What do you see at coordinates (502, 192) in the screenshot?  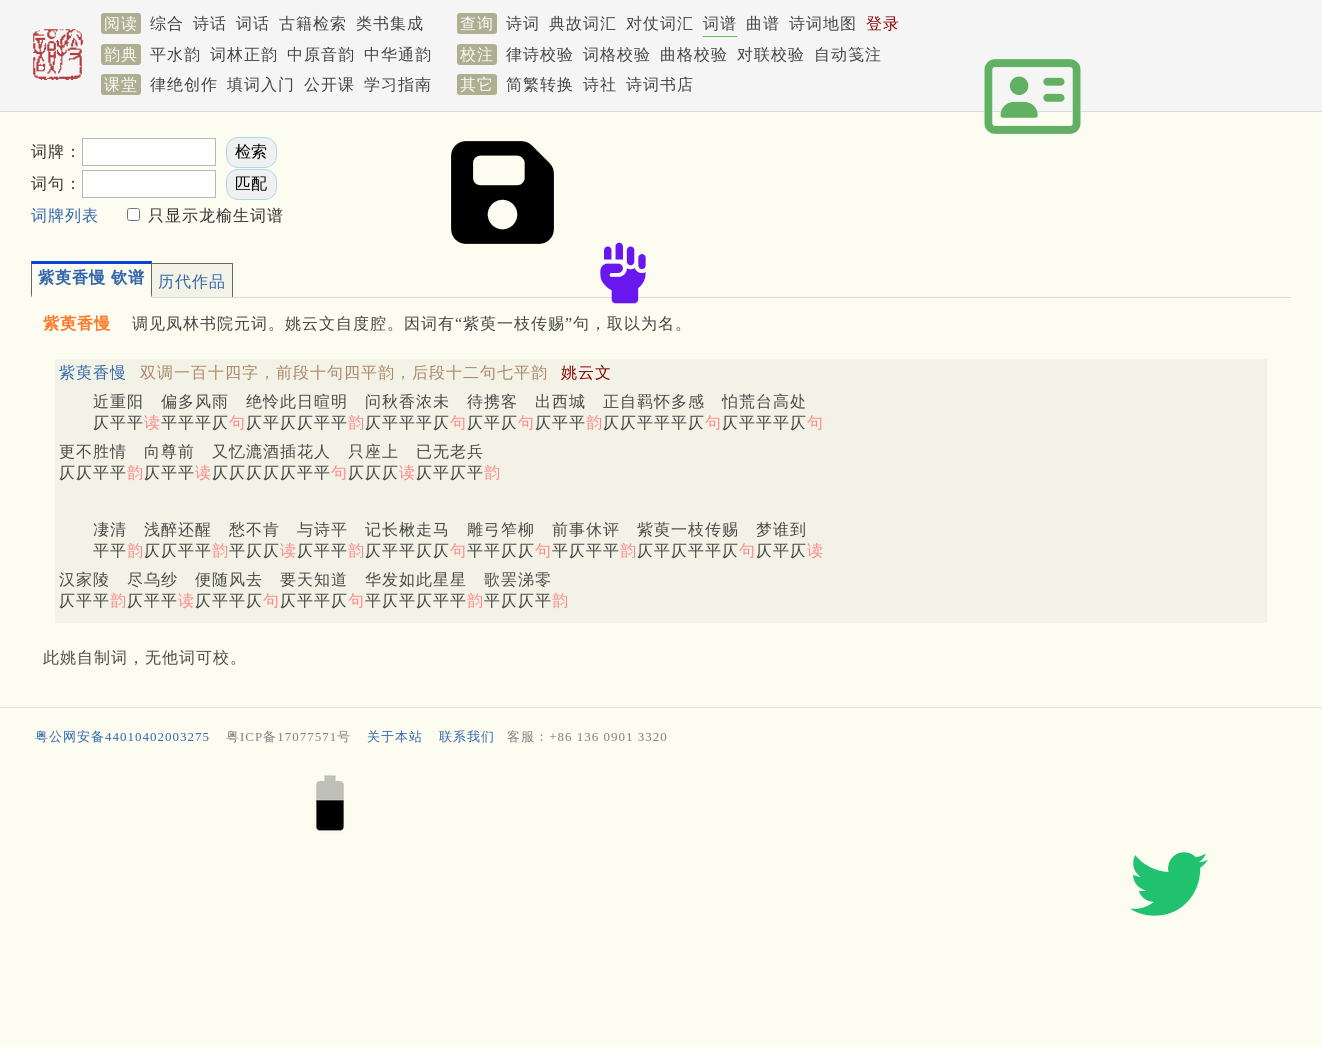 I see `save current file or document` at bounding box center [502, 192].